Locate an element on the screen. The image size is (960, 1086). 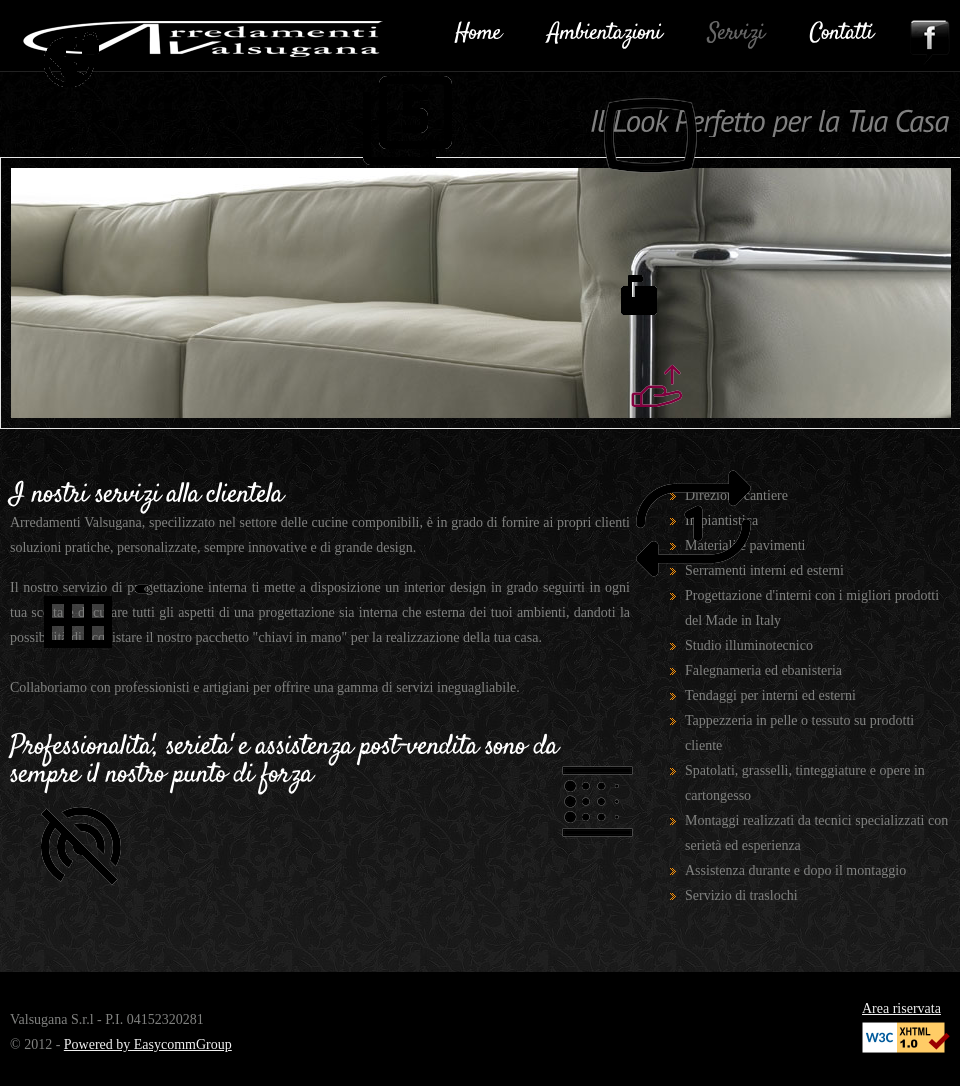
apply linear blur effect to image is located at coordinates (597, 801).